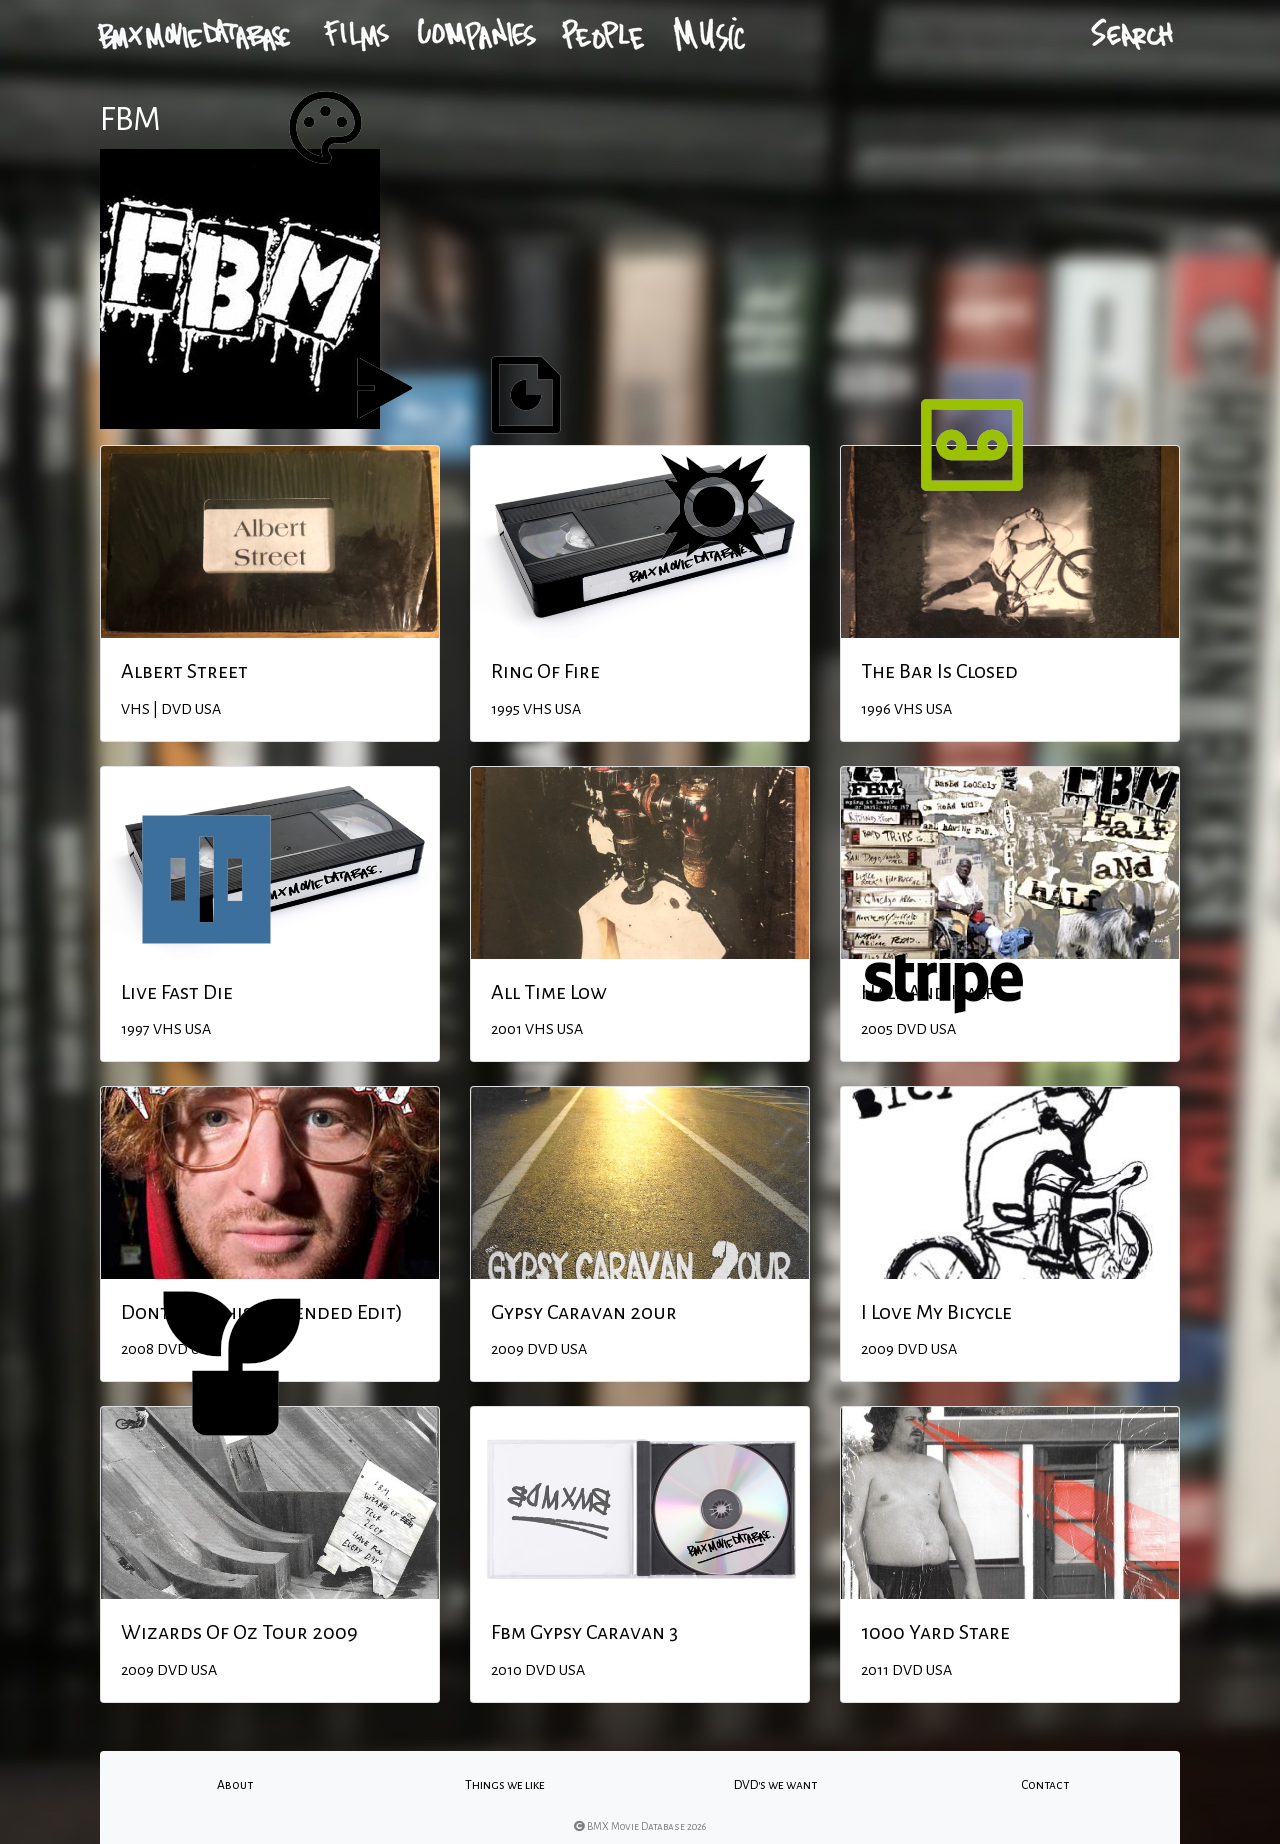  Describe the element at coordinates (714, 507) in the screenshot. I see `sith order logo from star wars` at that location.